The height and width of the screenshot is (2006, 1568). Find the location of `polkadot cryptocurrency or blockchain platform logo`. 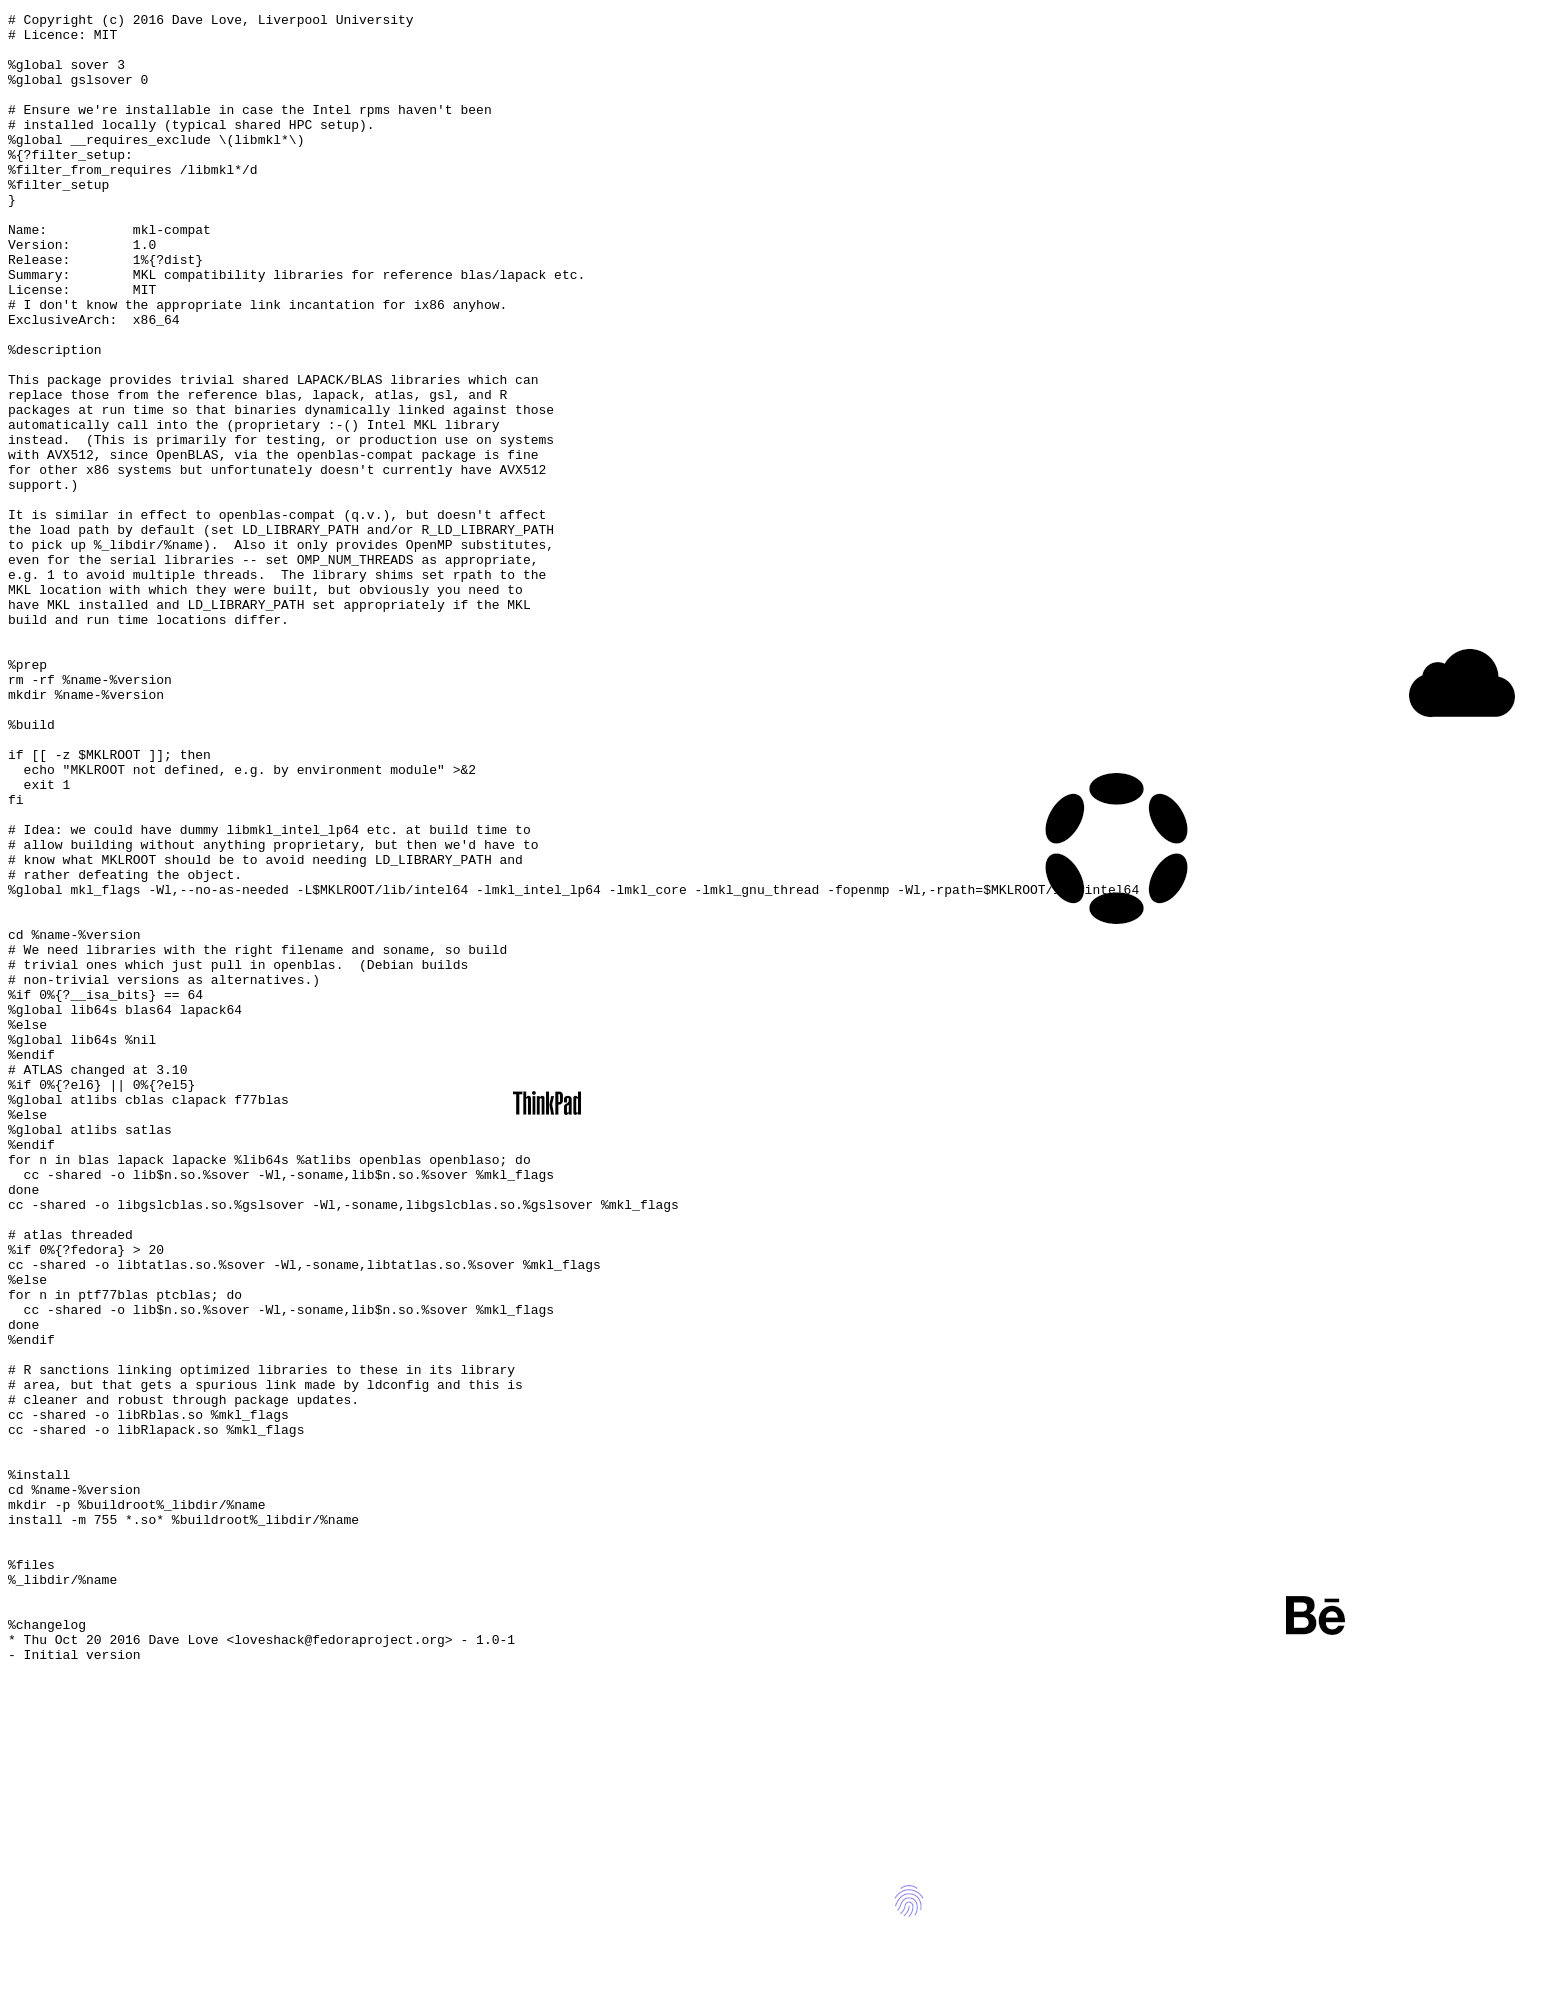

polkadot cryptocurrency or blockchain platform logo is located at coordinates (1116, 848).